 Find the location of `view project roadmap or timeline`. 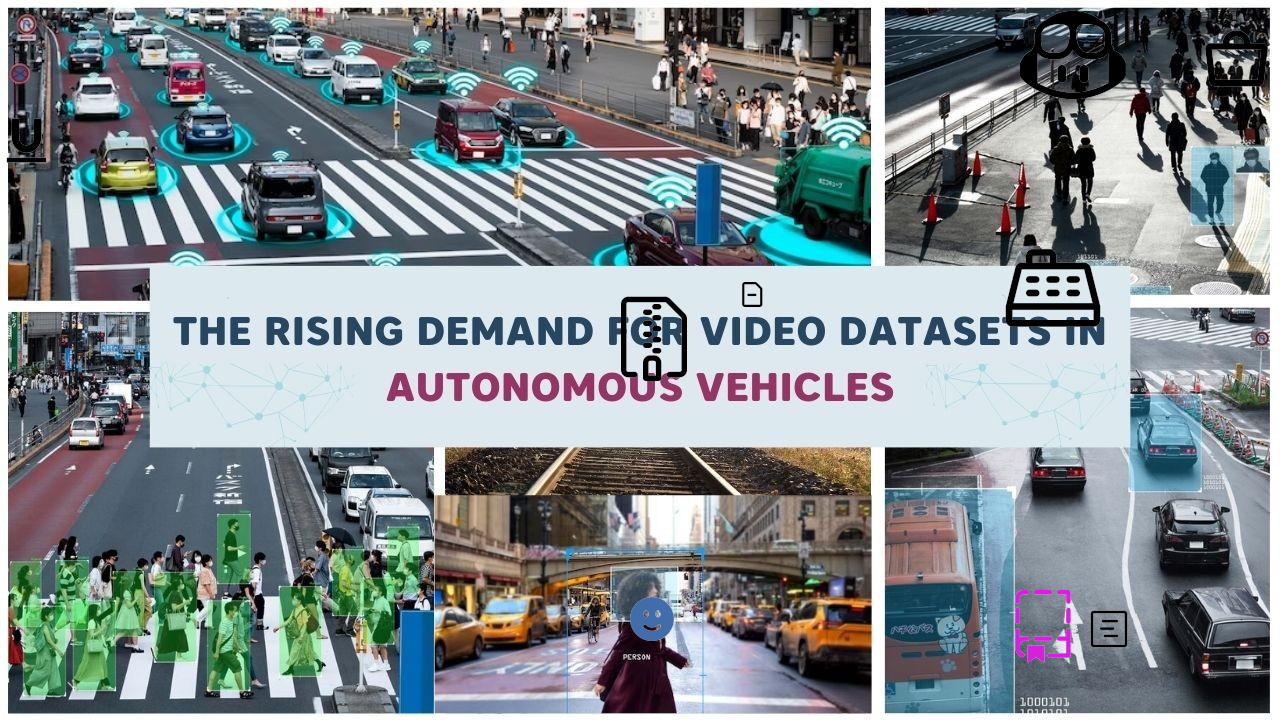

view project roadmap or timeline is located at coordinates (1109, 629).